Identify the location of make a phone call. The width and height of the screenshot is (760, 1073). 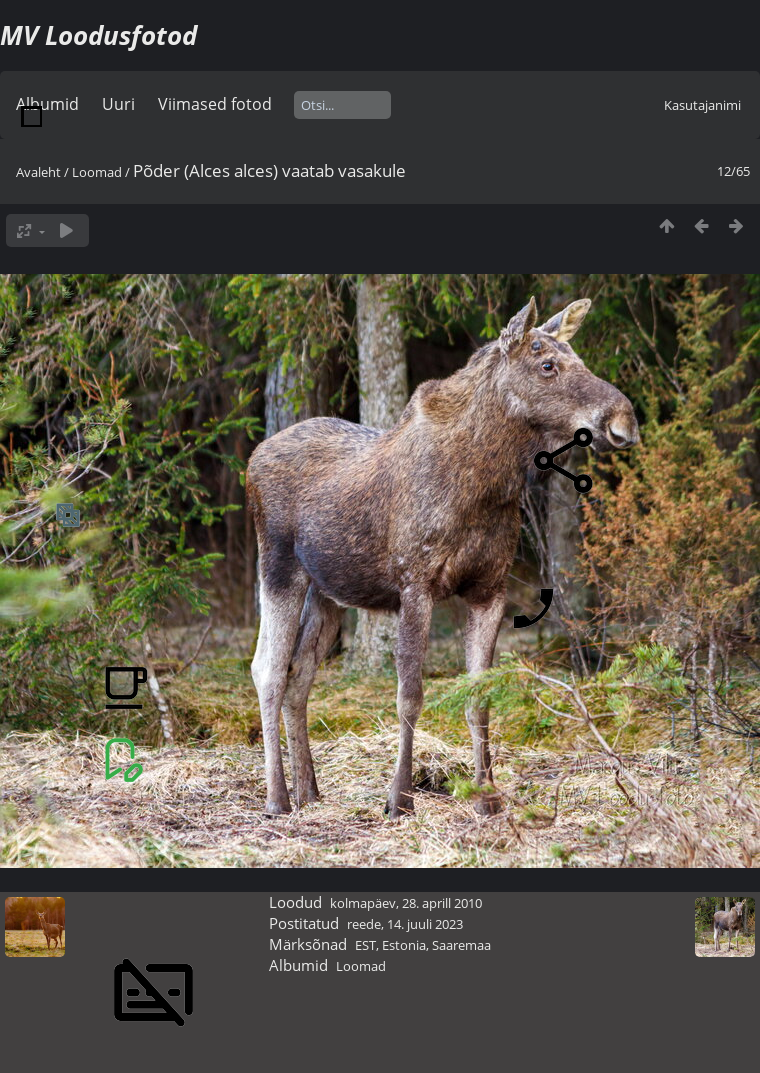
(533, 608).